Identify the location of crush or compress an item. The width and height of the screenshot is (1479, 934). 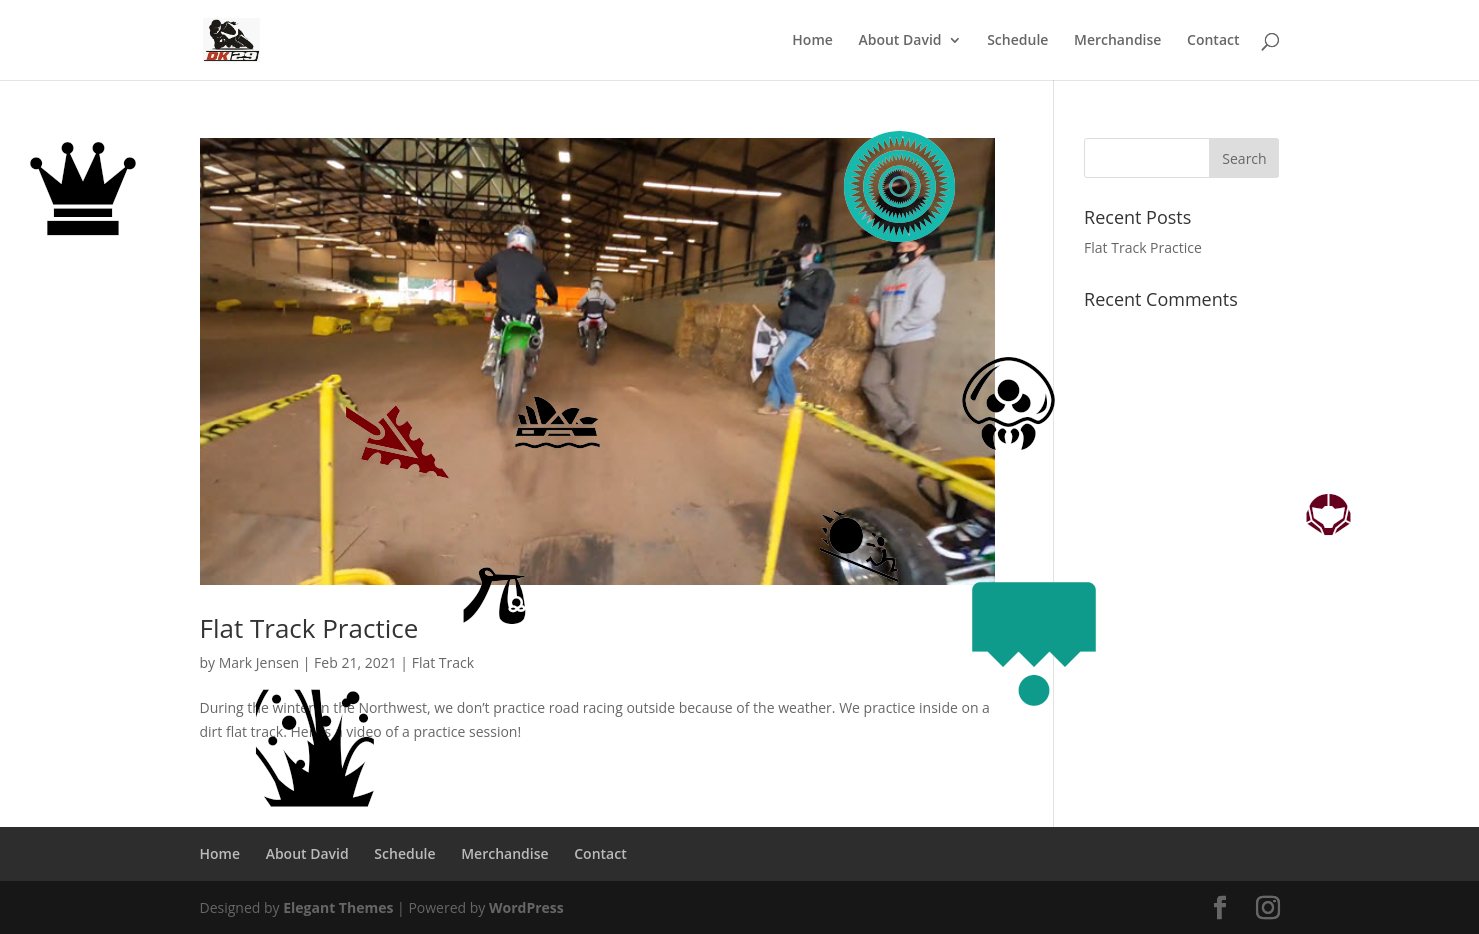
(1034, 644).